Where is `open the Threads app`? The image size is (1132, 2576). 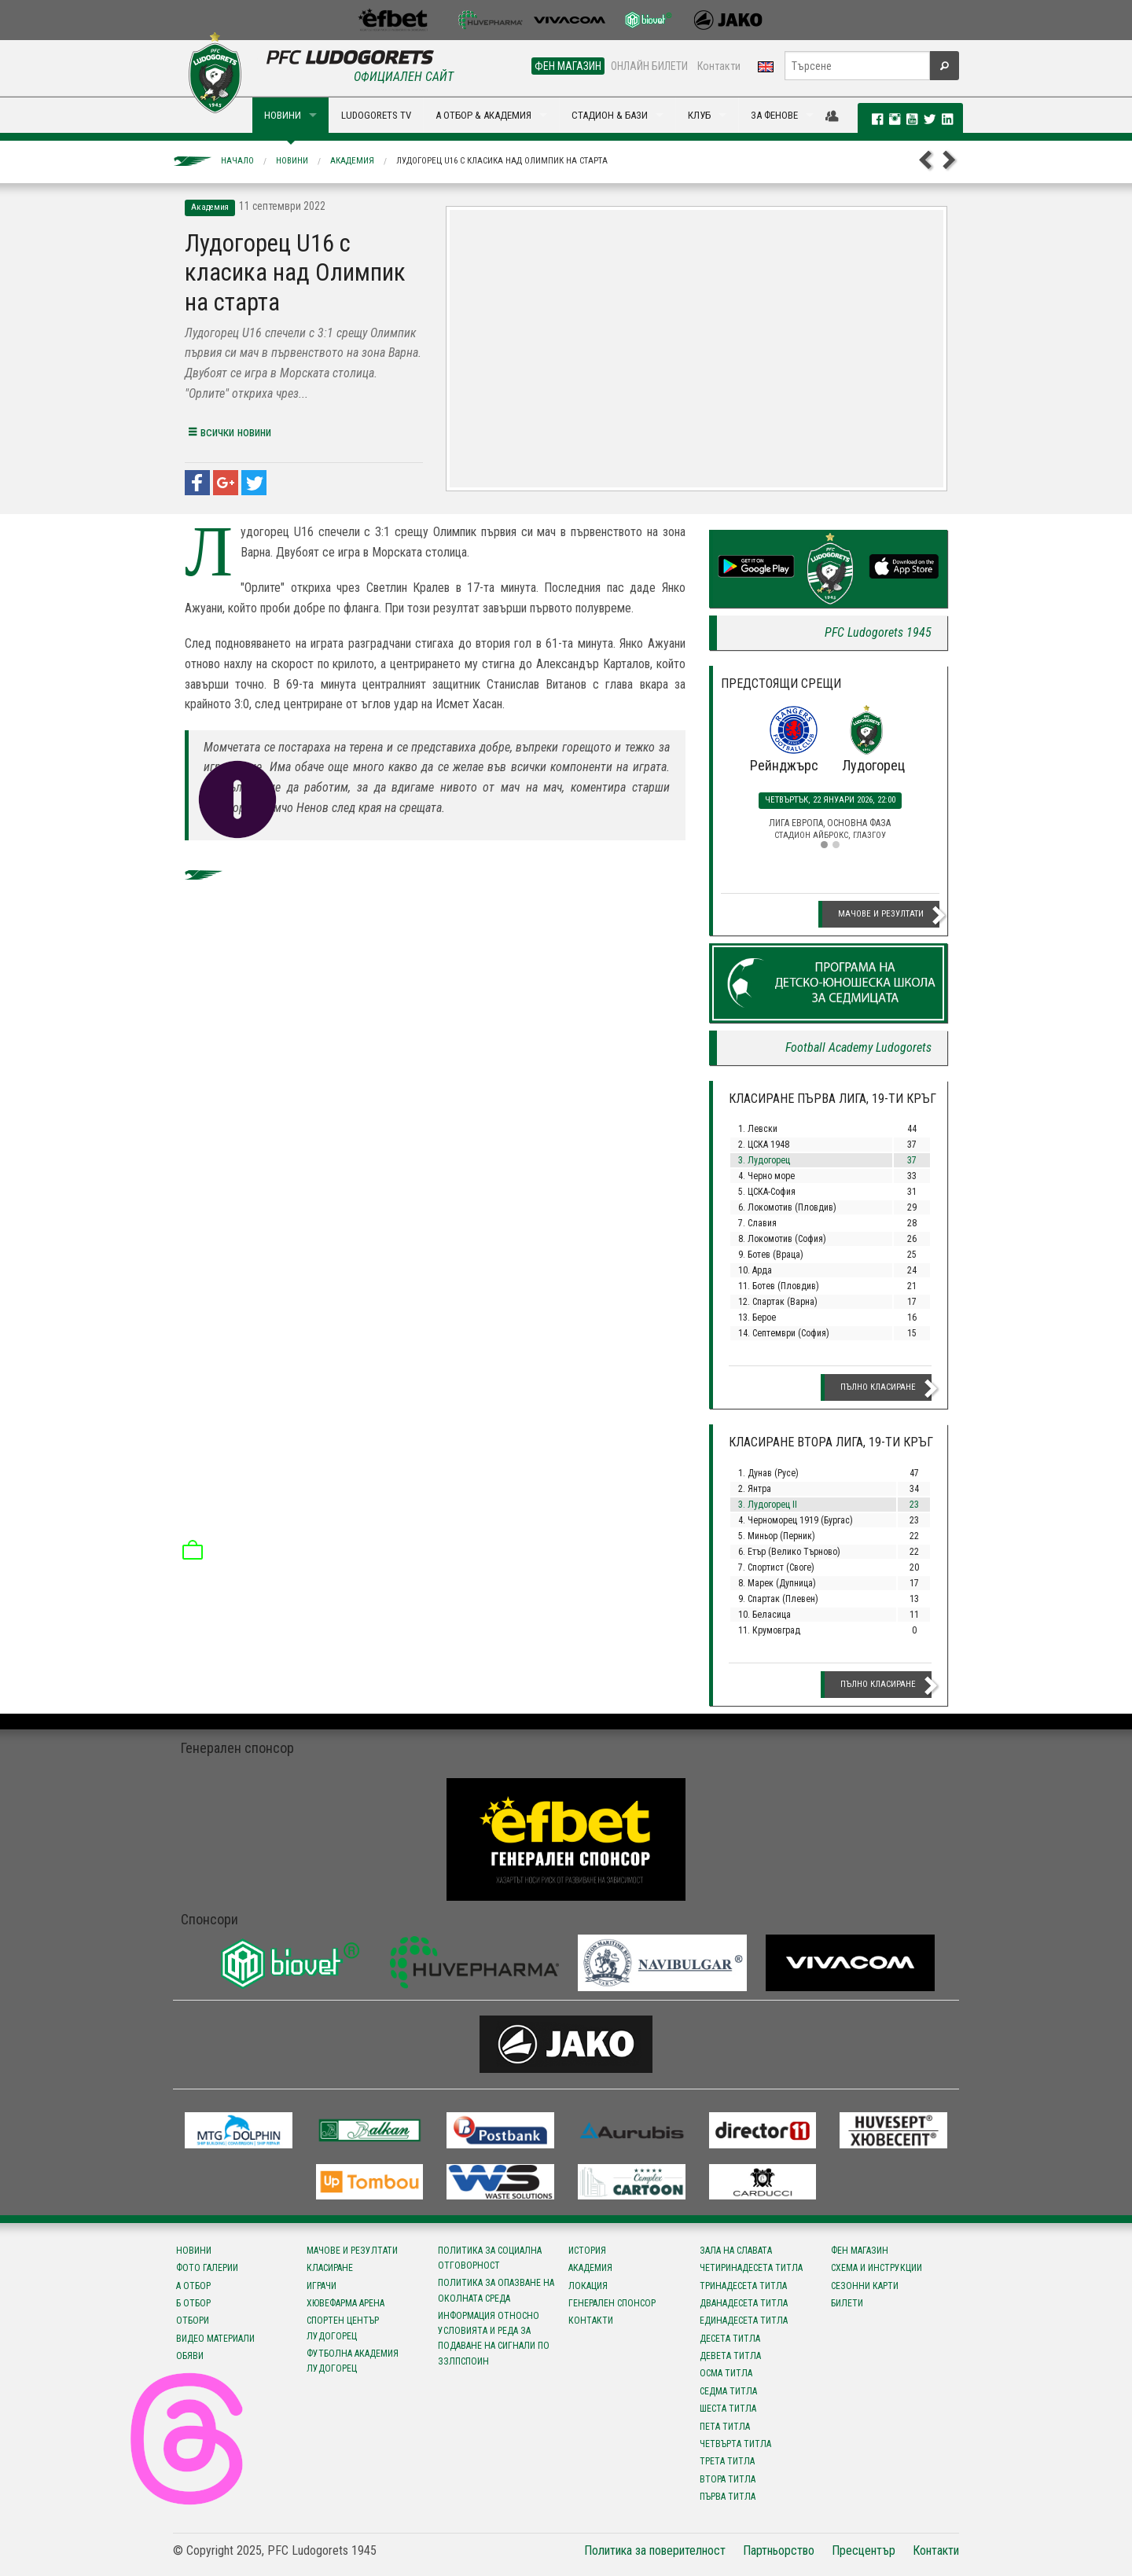
open the Threads app is located at coordinates (189, 2438).